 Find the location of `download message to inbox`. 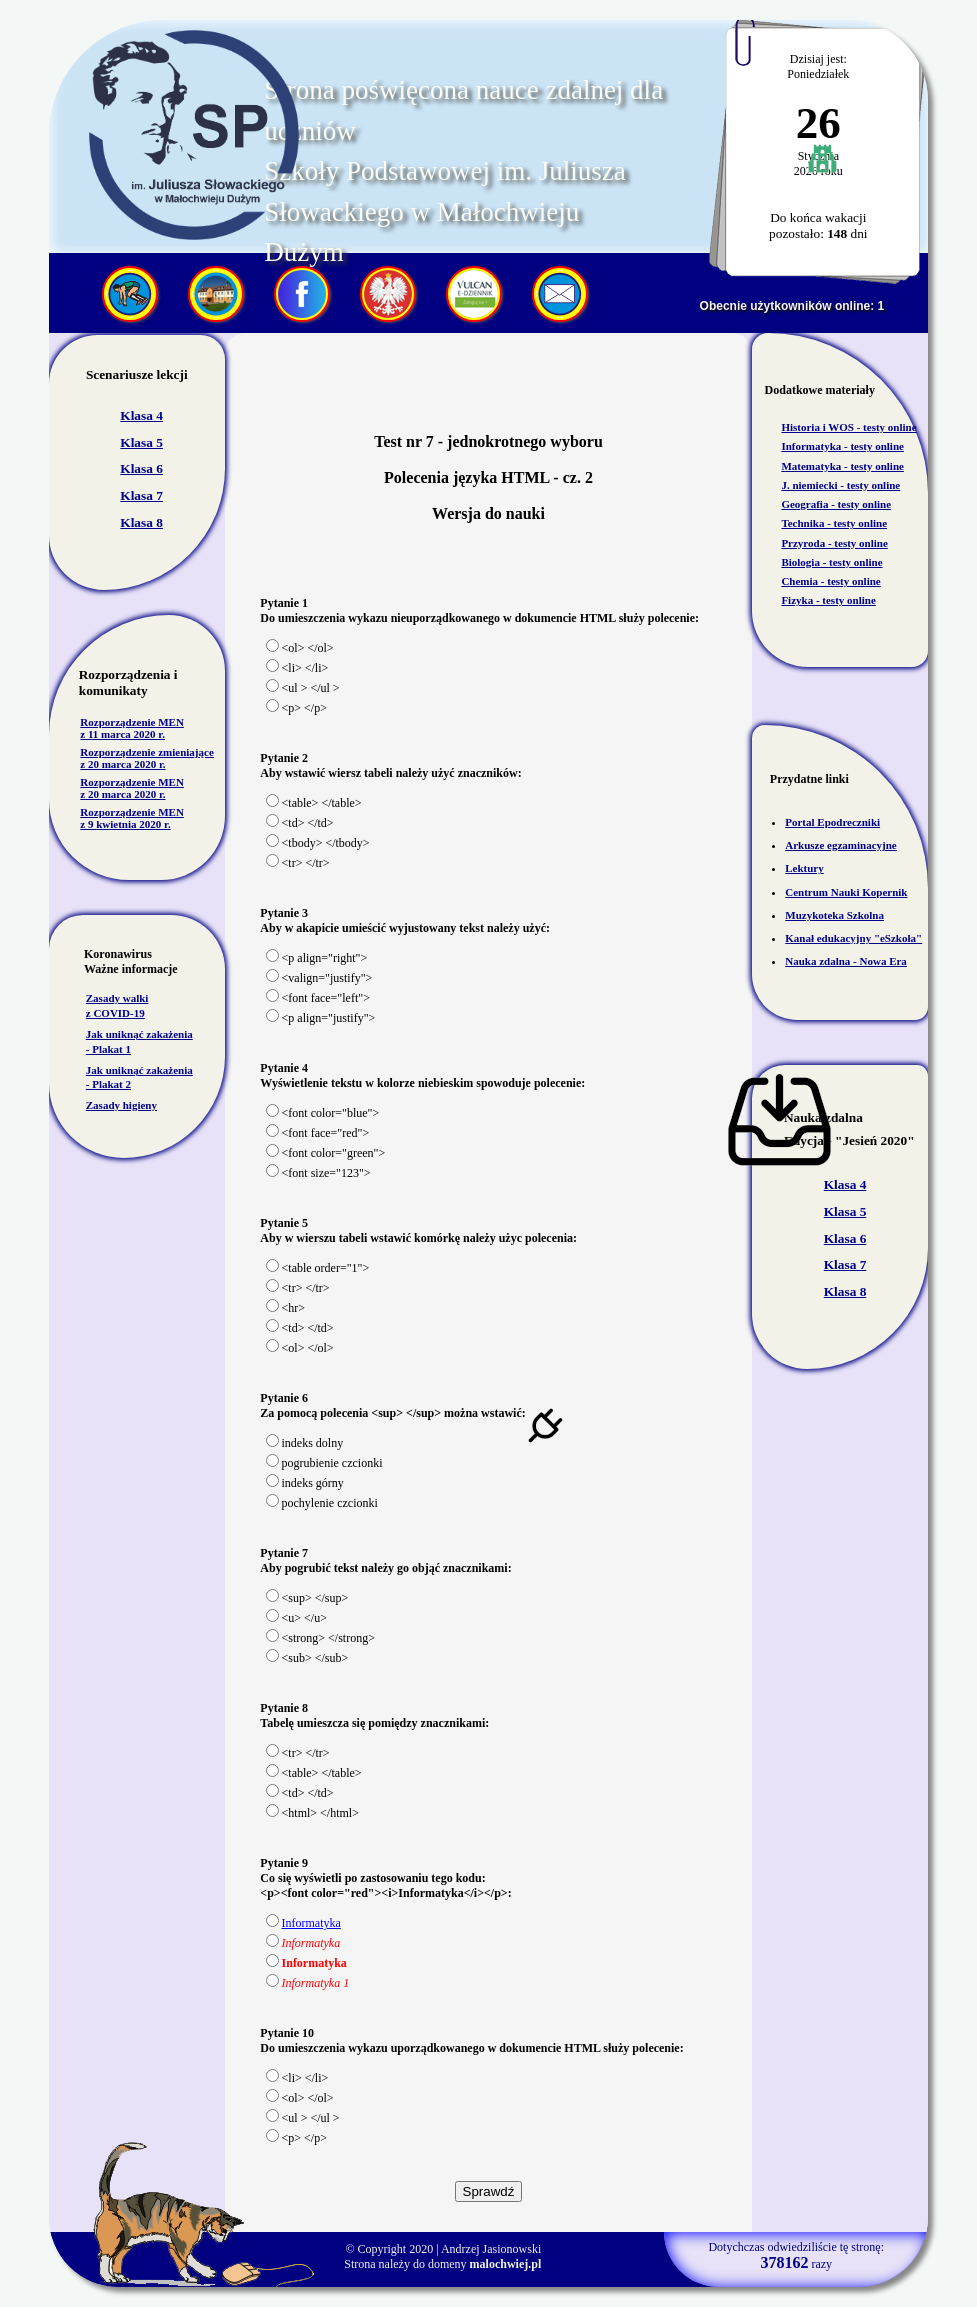

download message to inbox is located at coordinates (779, 1121).